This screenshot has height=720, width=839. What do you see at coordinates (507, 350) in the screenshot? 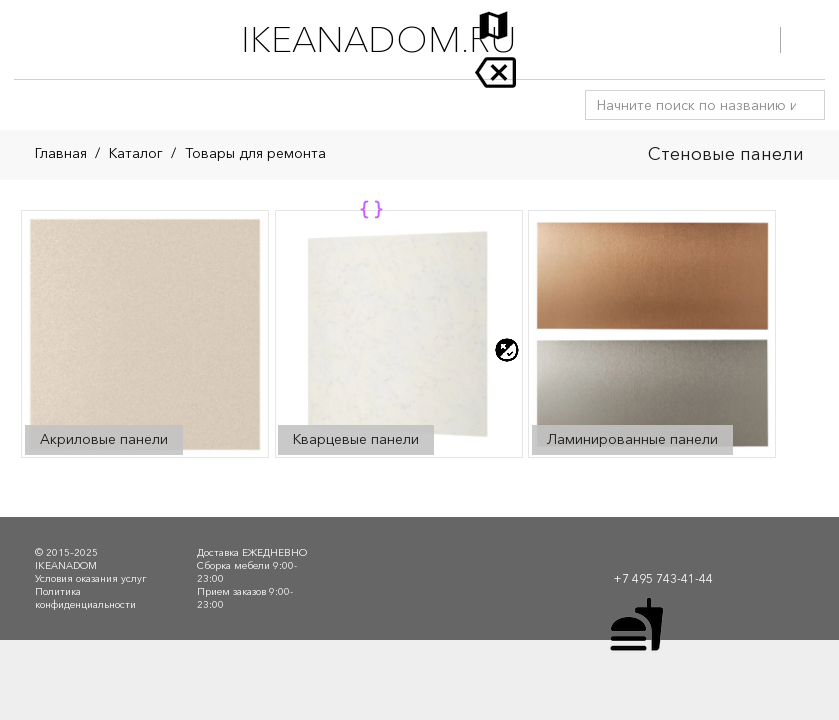
I see `indicates an unstable or inconsistent status` at bounding box center [507, 350].